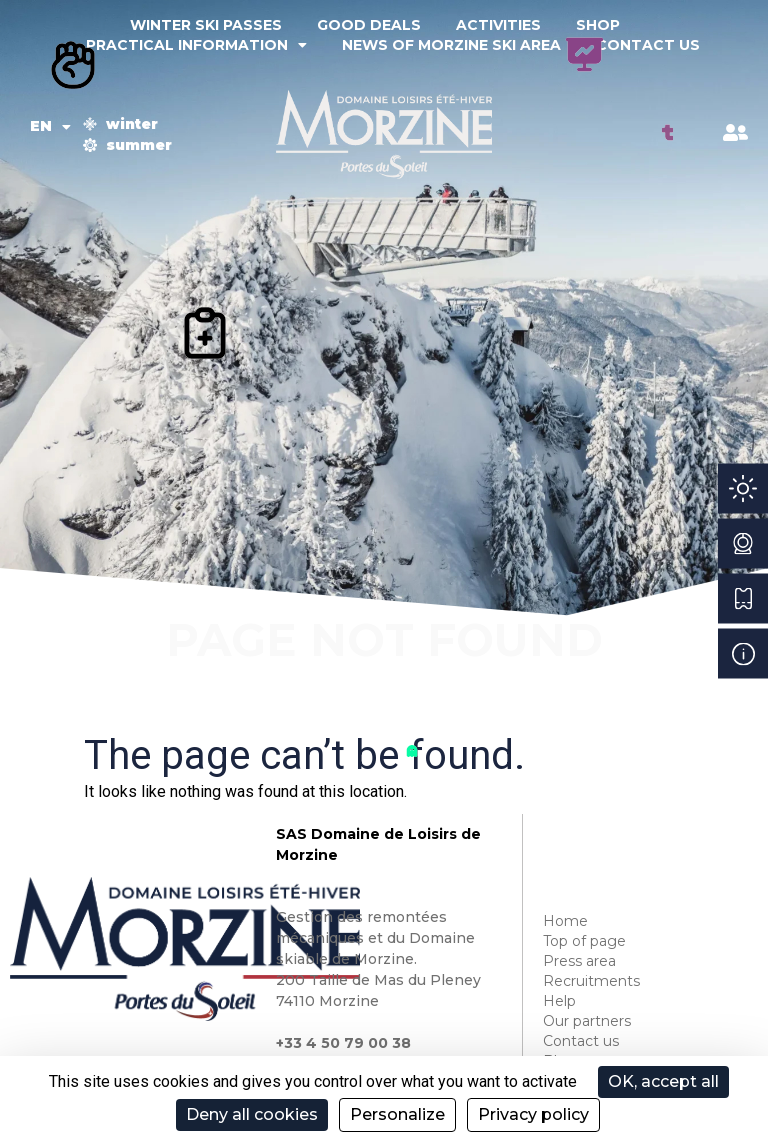 The width and height of the screenshot is (768, 1142). What do you see at coordinates (667, 132) in the screenshot?
I see `open tumblr app` at bounding box center [667, 132].